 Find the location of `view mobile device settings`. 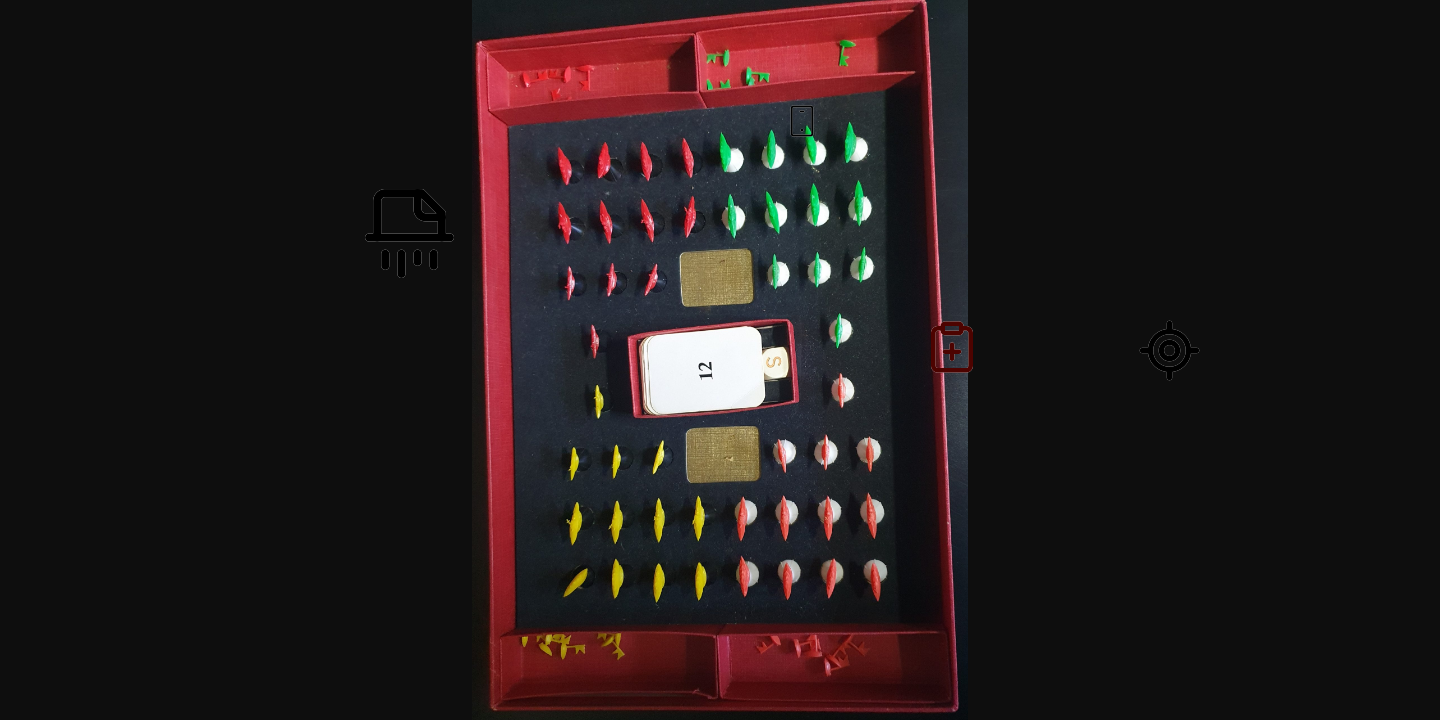

view mobile device settings is located at coordinates (802, 121).